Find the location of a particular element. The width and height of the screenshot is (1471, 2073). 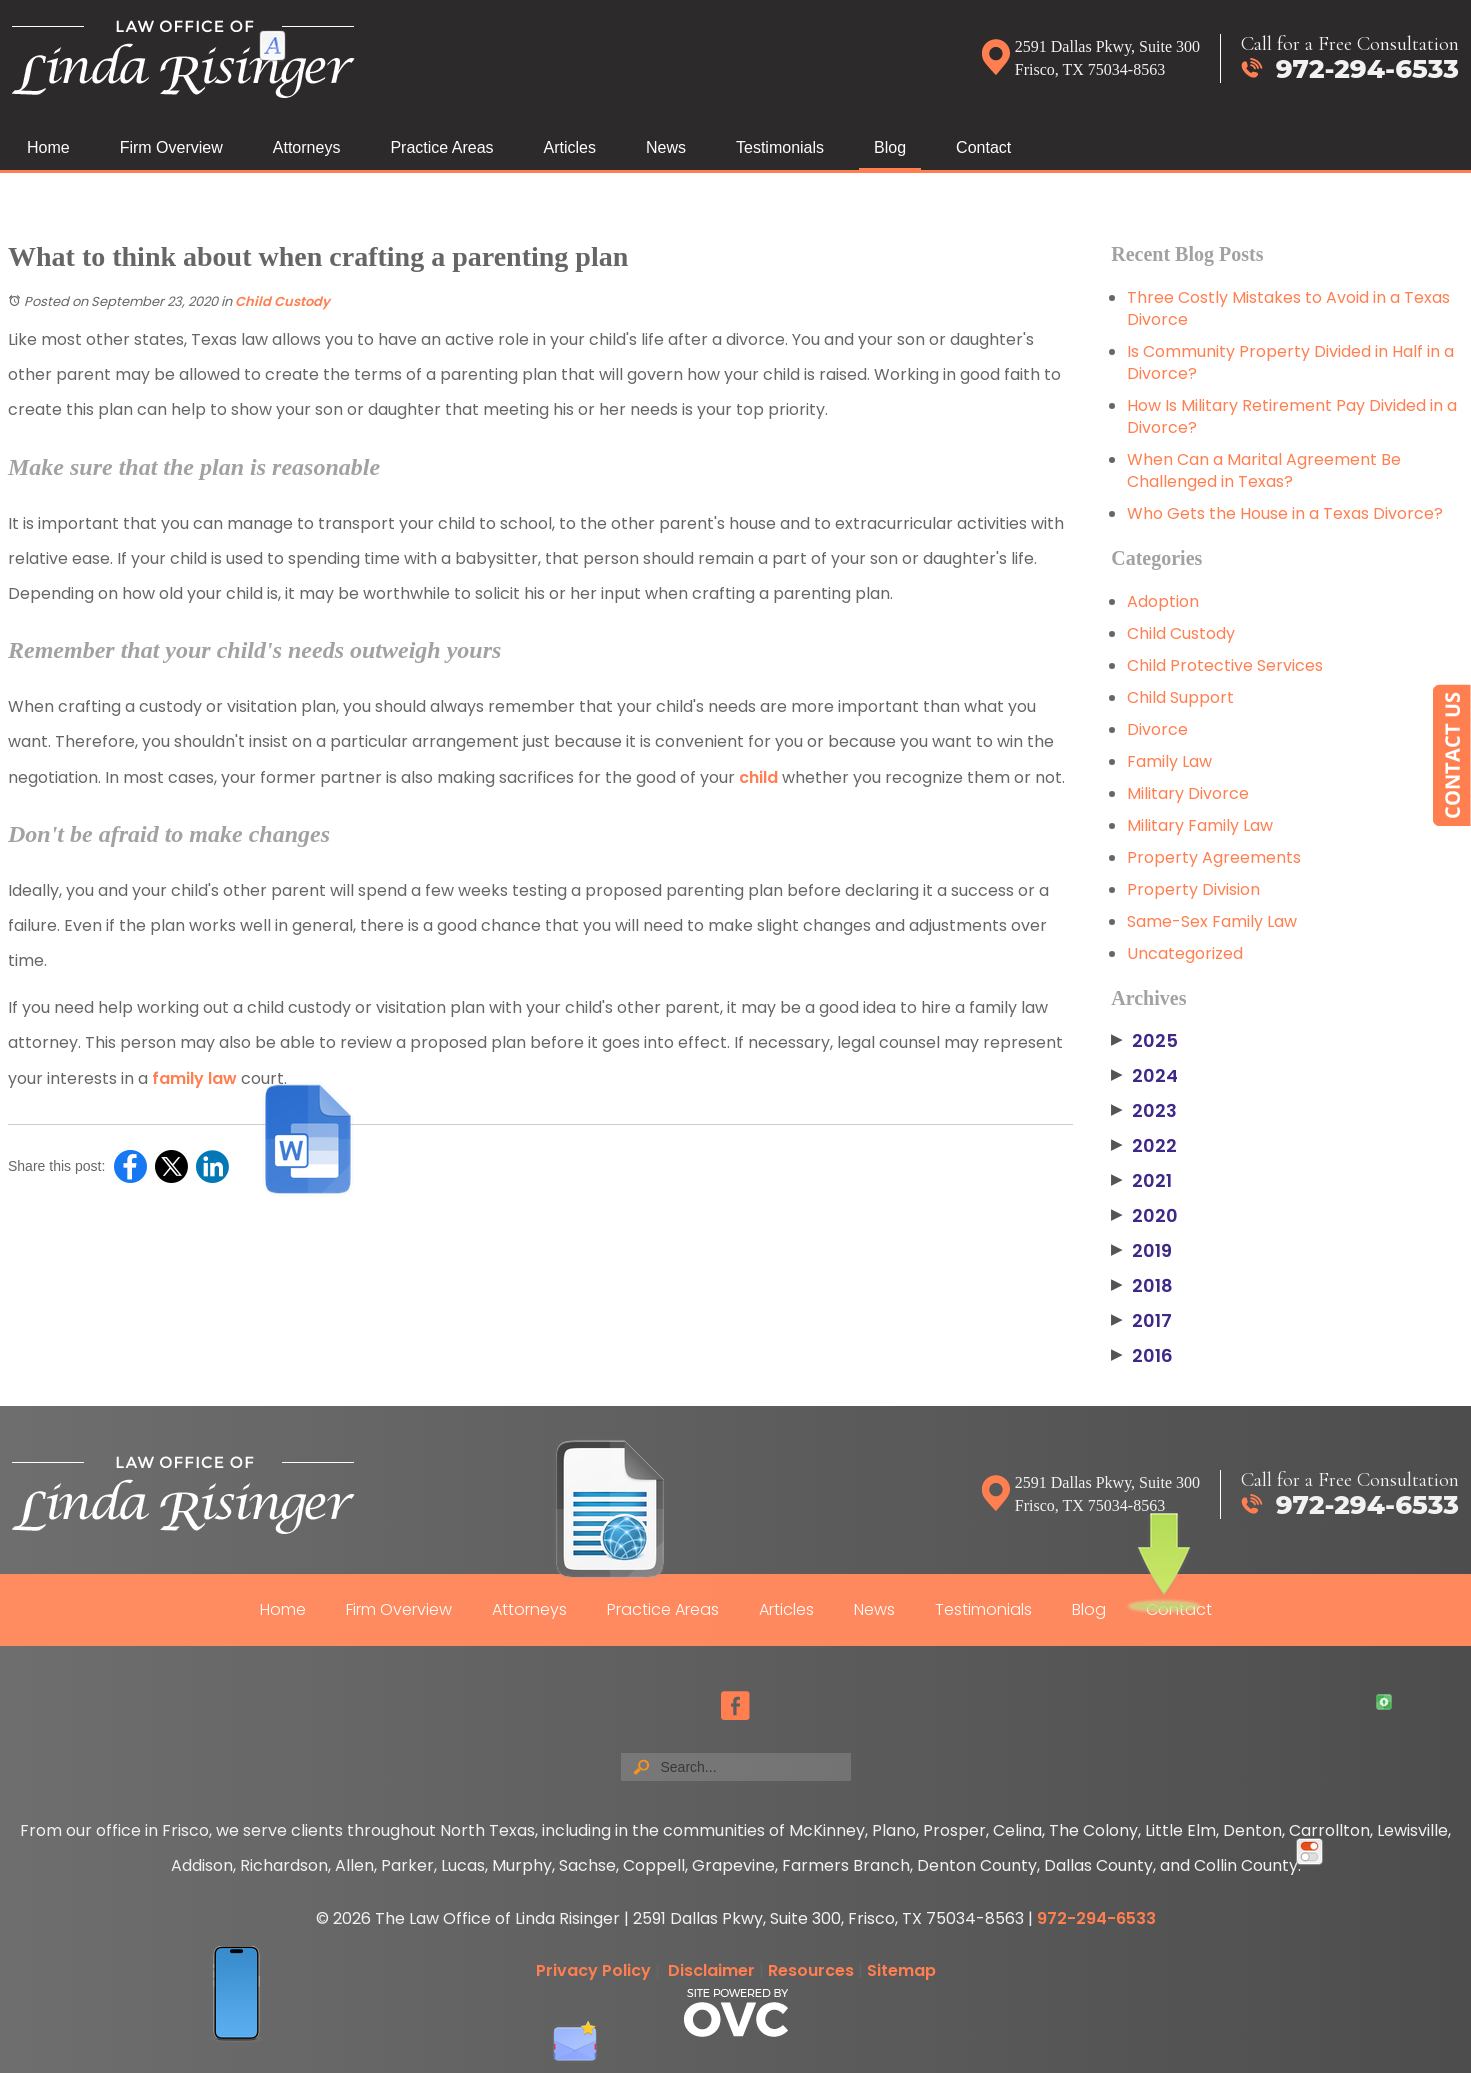

save file to disk is located at coordinates (1164, 1557).